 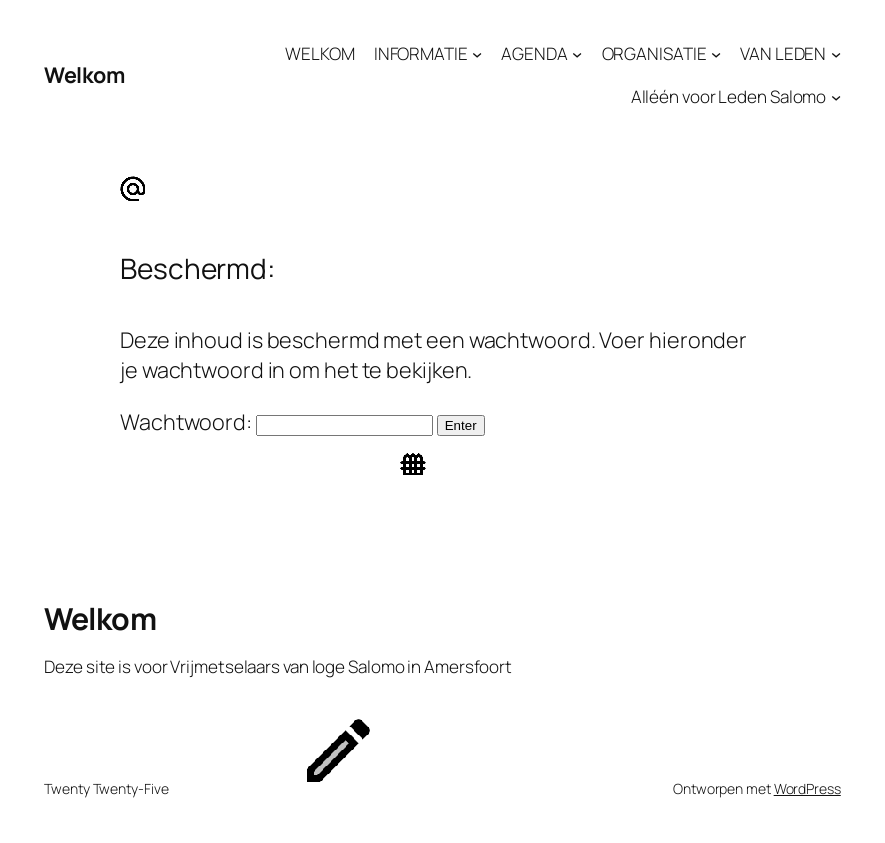 I want to click on enter or view email address, so click(x=133, y=189).